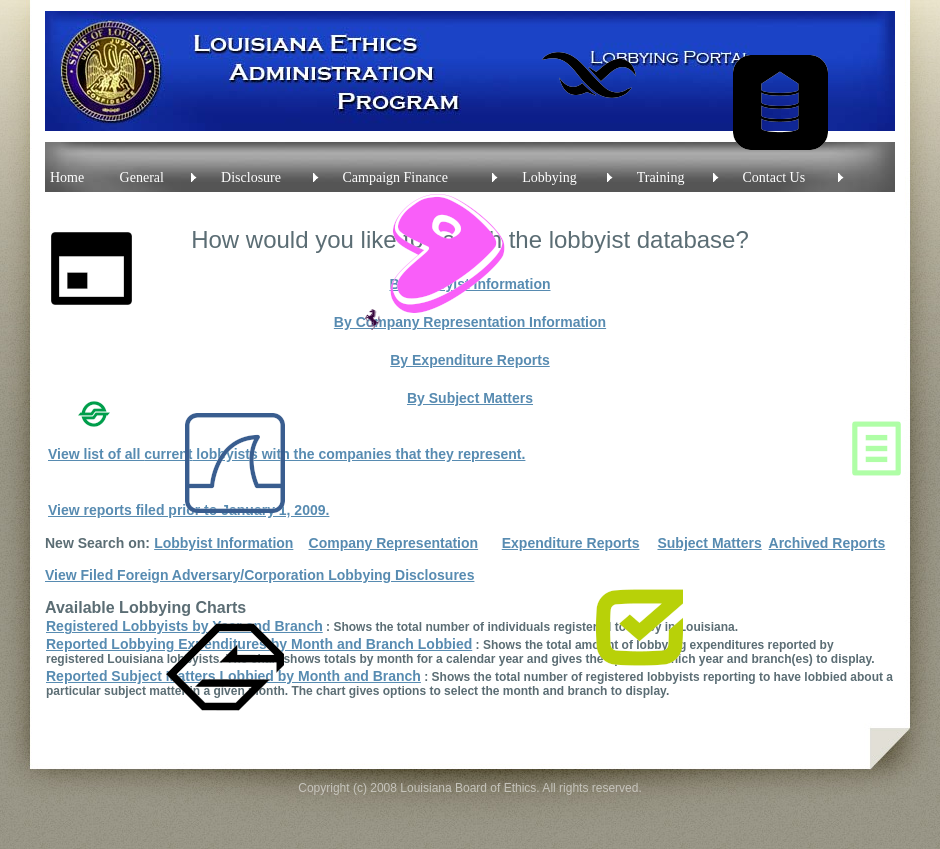 The width and height of the screenshot is (940, 849). I want to click on view file list or document directory, so click(876, 448).